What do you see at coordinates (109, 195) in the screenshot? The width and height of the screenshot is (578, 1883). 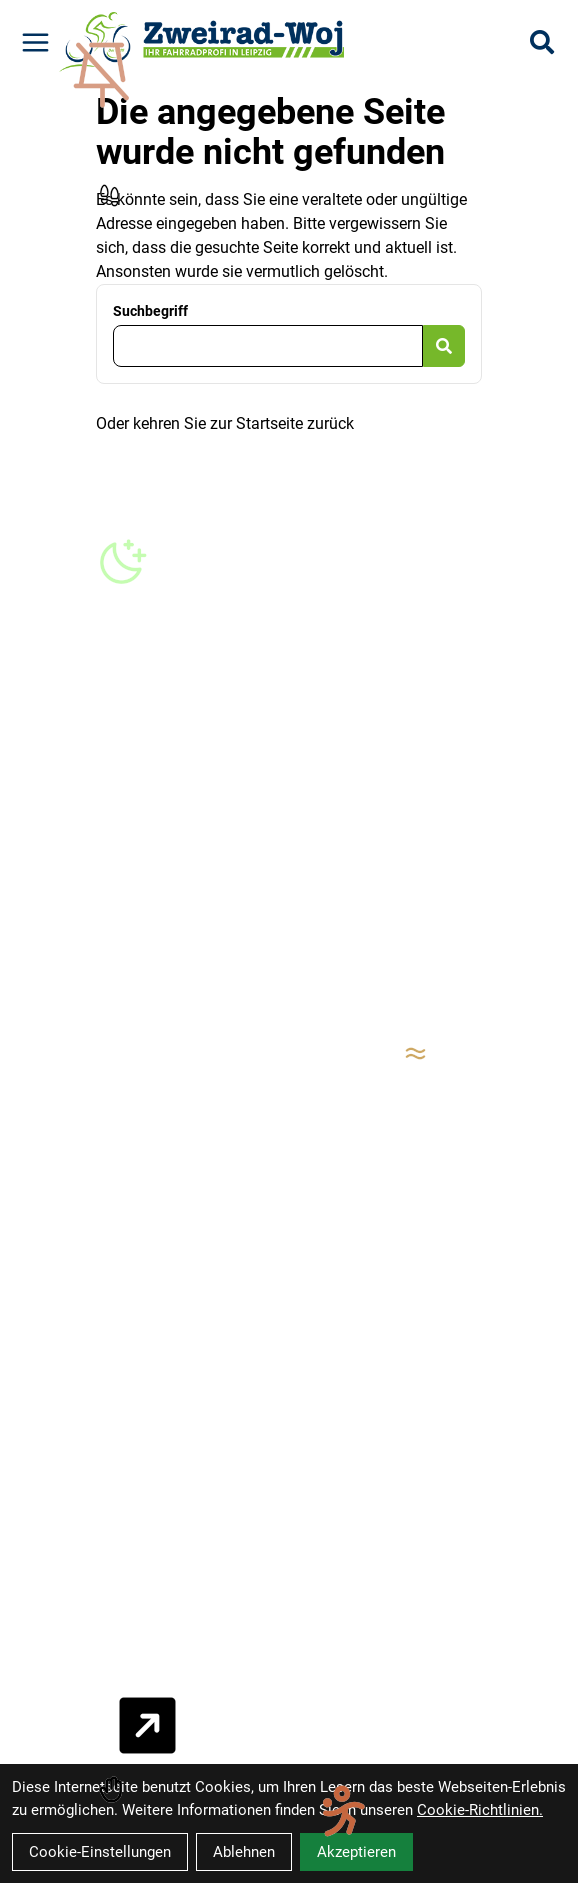 I see `view walking directions or pedestrian route` at bounding box center [109, 195].